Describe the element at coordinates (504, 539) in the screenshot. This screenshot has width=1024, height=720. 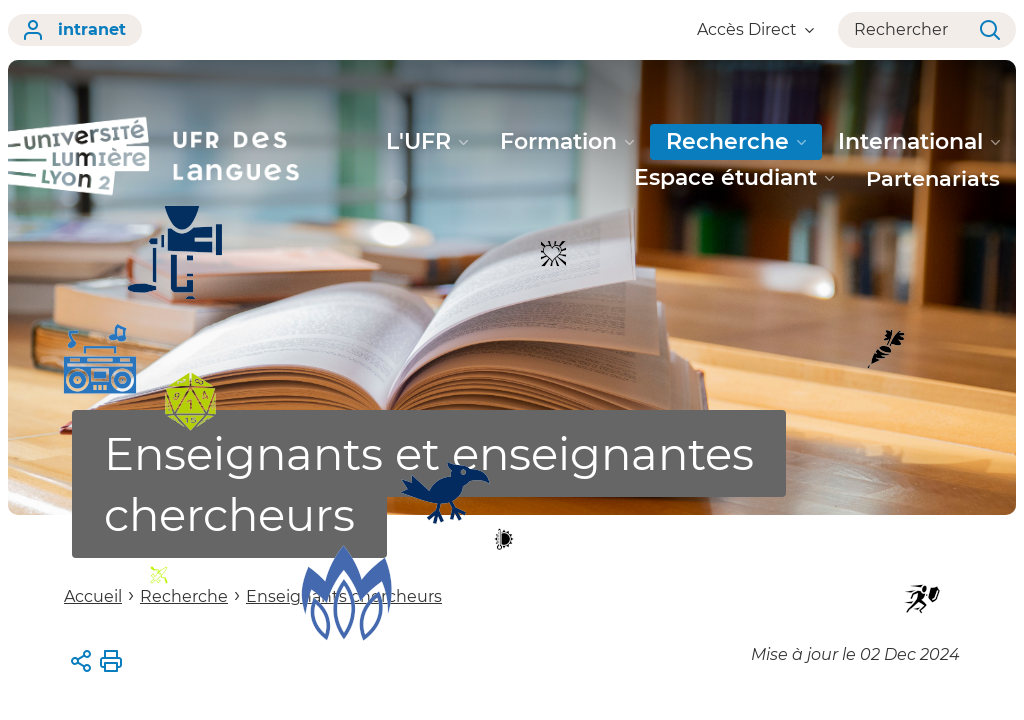
I see `view current temperature or weather conditions` at that location.